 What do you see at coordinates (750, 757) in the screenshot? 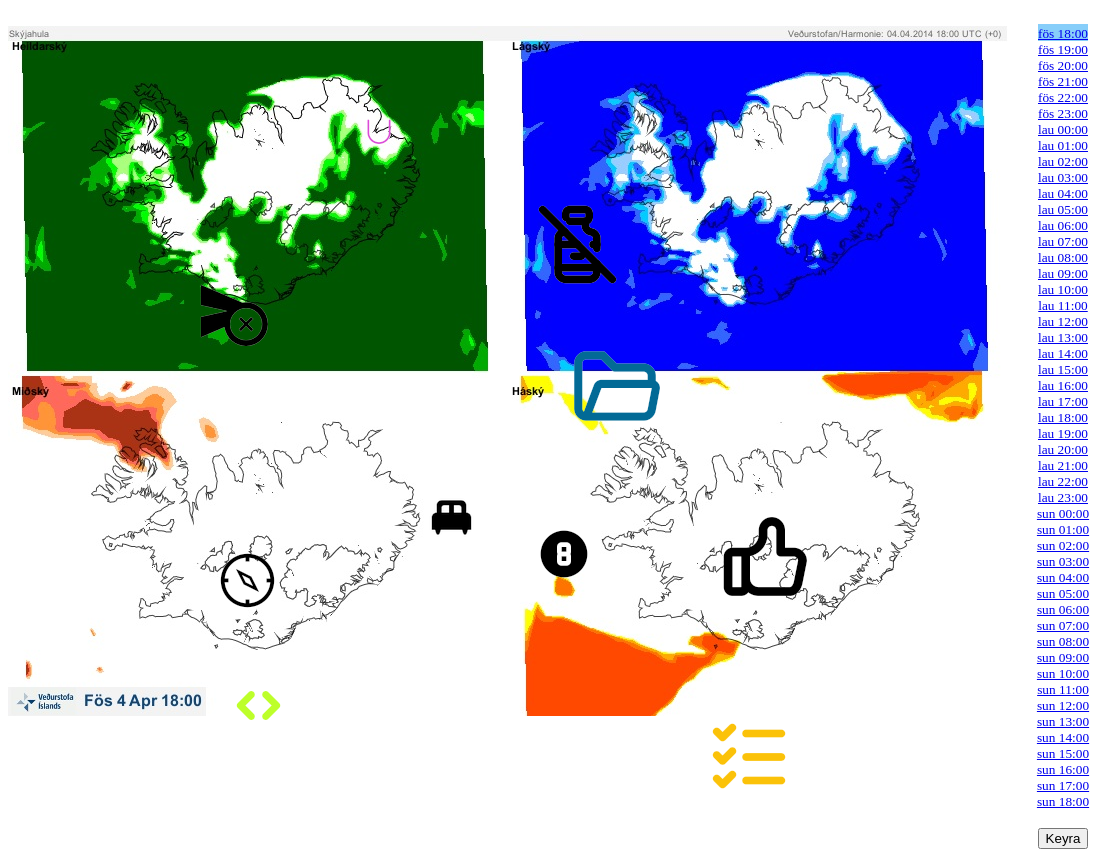
I see `view completed tasks` at bounding box center [750, 757].